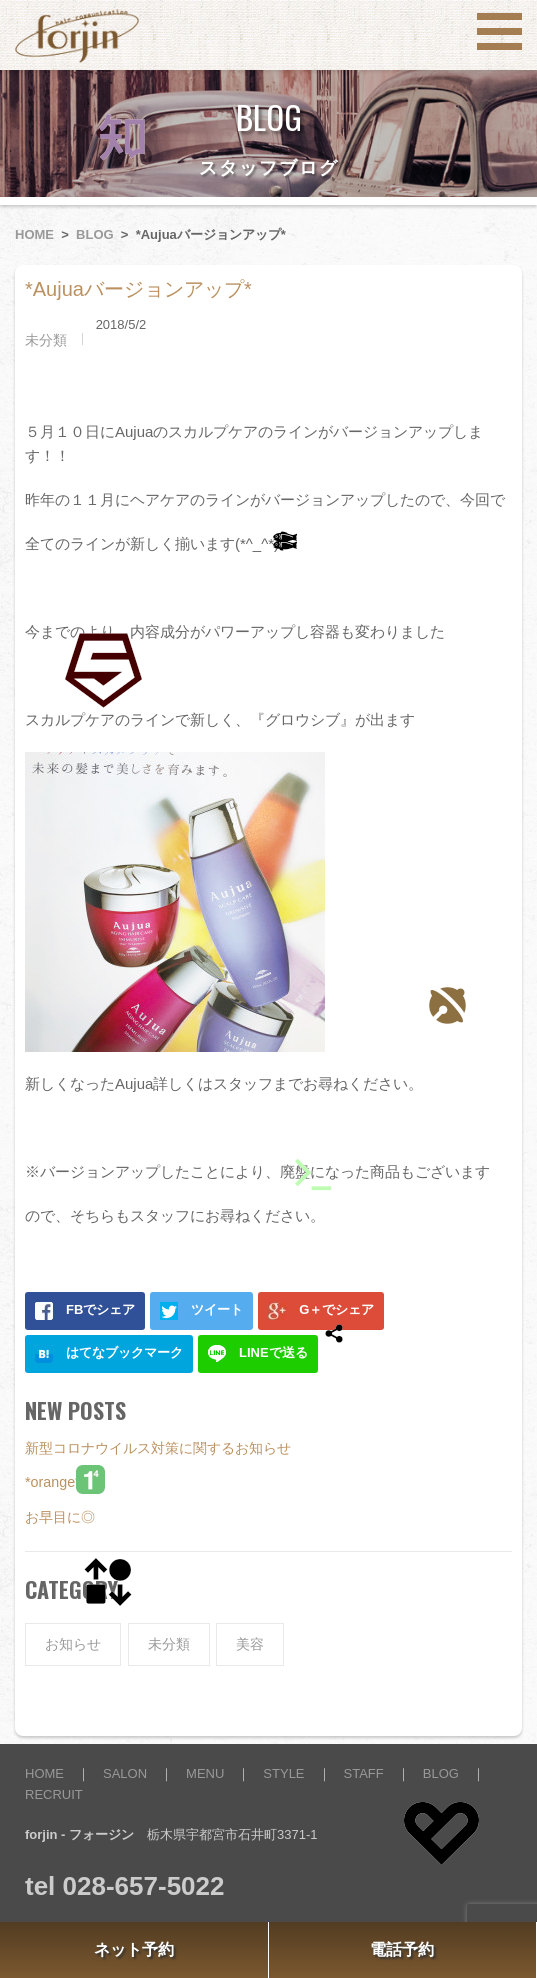 Image resolution: width=537 pixels, height=1978 pixels. I want to click on open the command line terminal, so click(313, 1172).